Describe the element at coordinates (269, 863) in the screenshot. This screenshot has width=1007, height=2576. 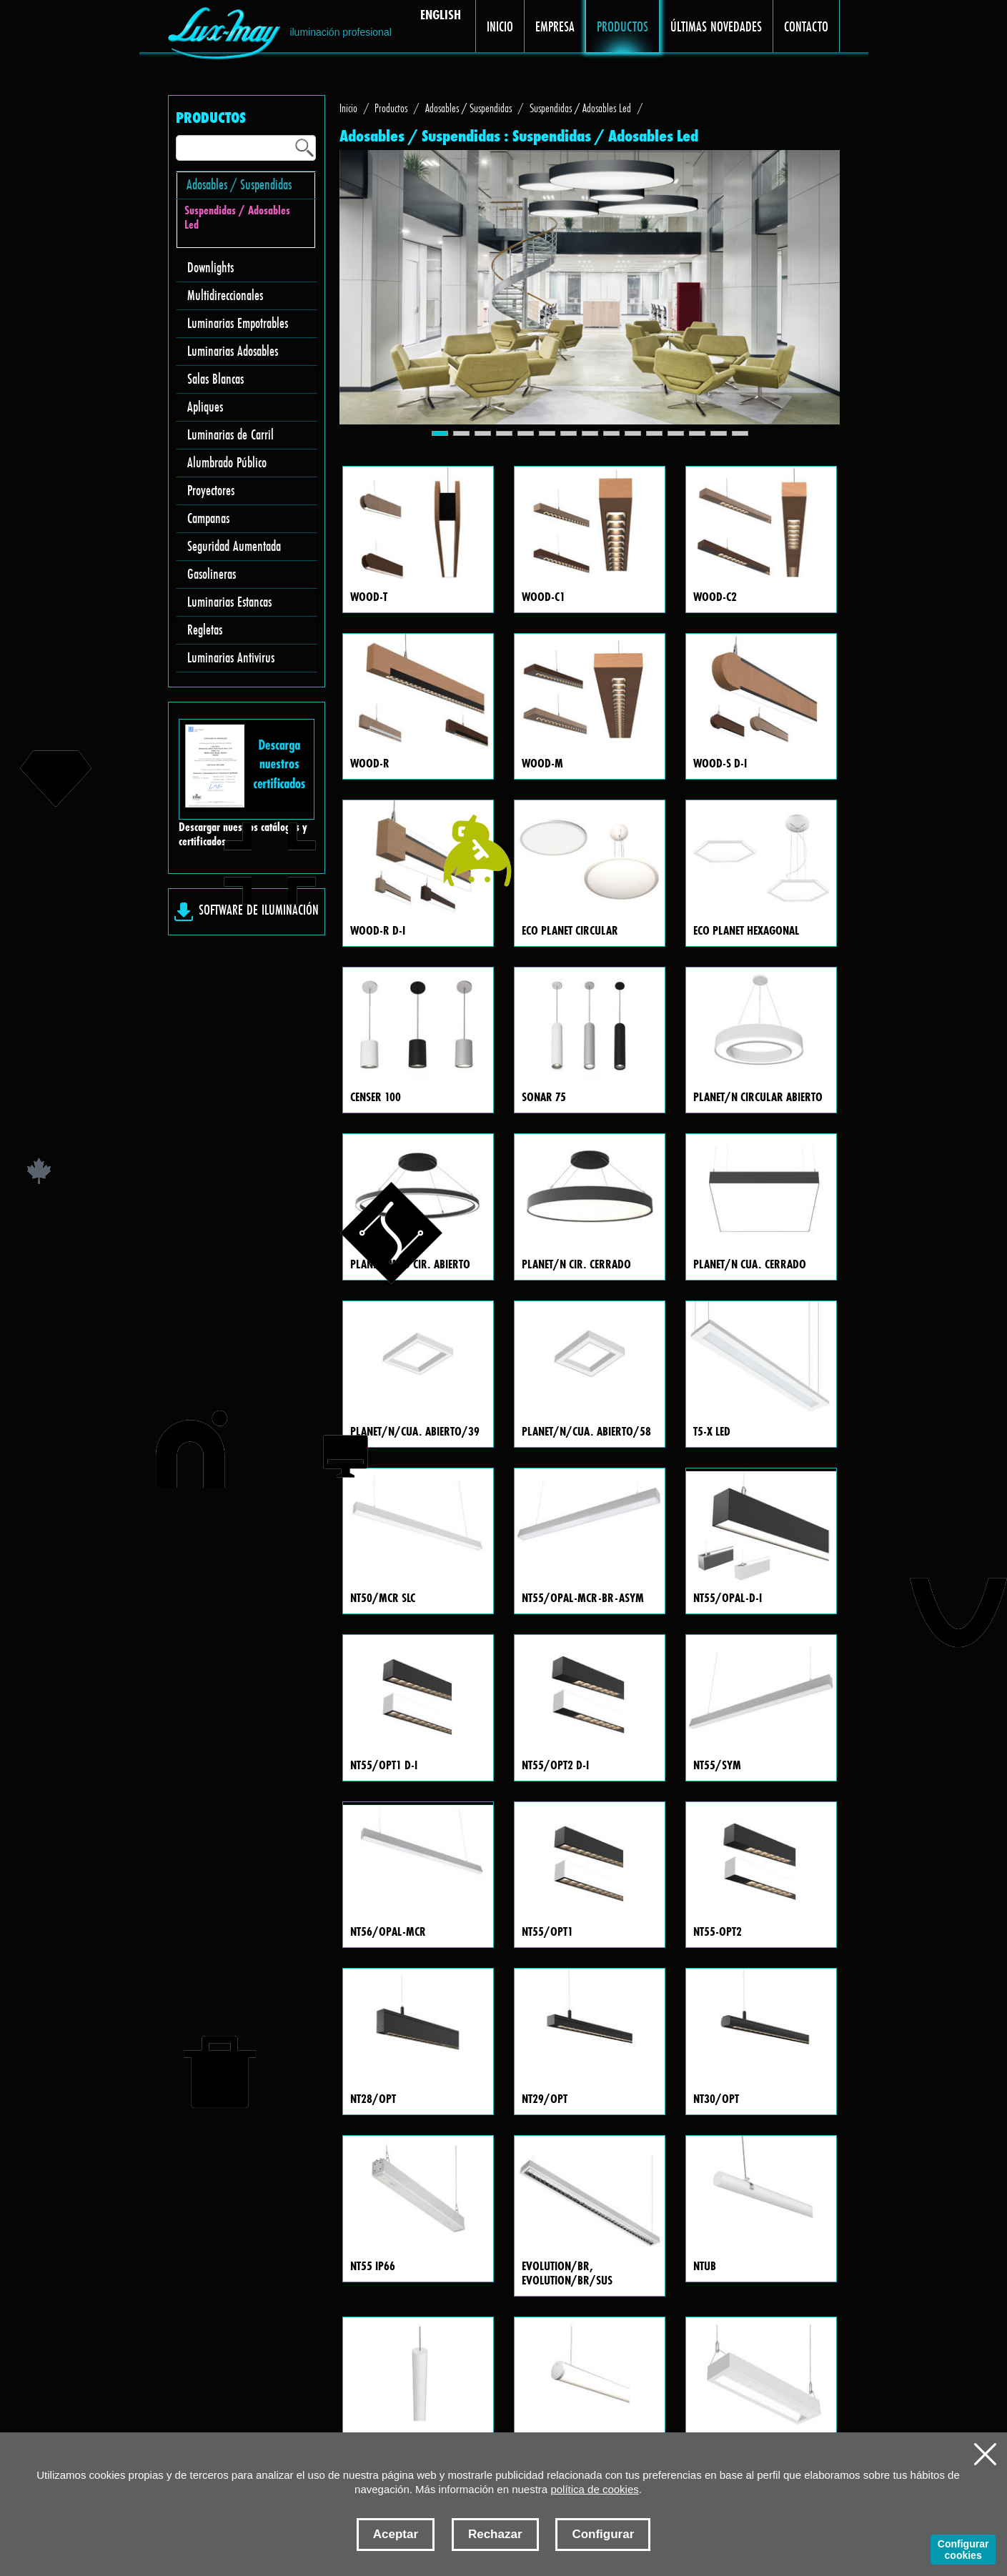
I see `exit fullscreen mode` at that location.